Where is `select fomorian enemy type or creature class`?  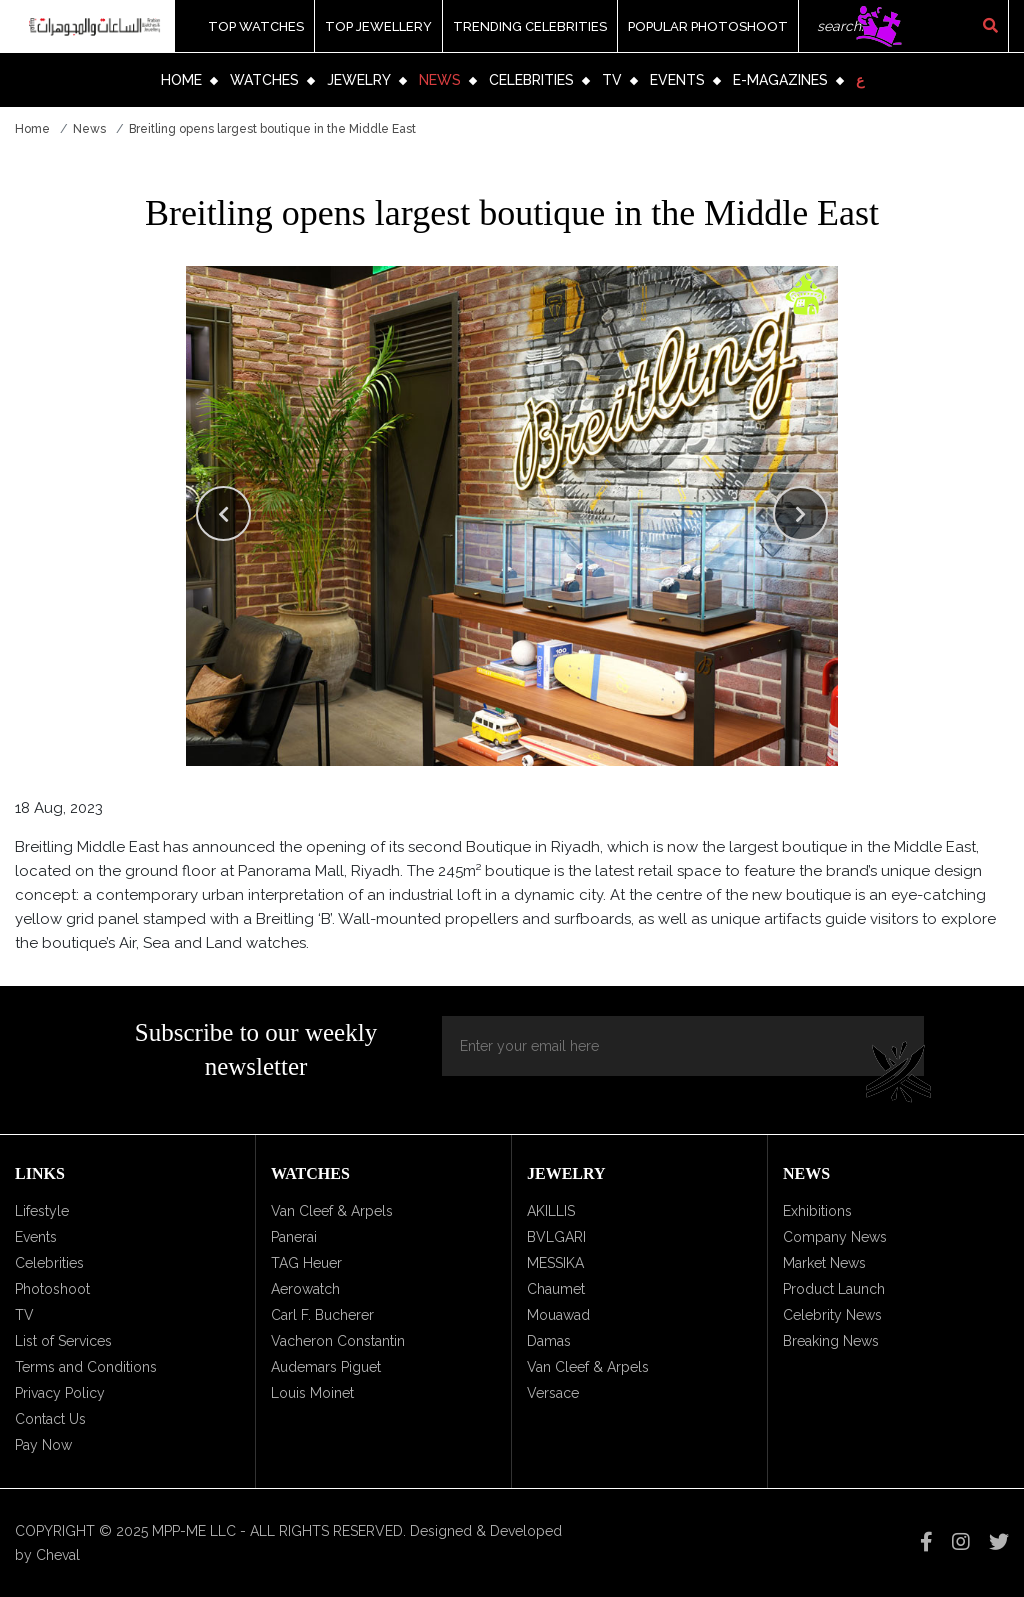 select fomorian enemy type or creature class is located at coordinates (879, 24).